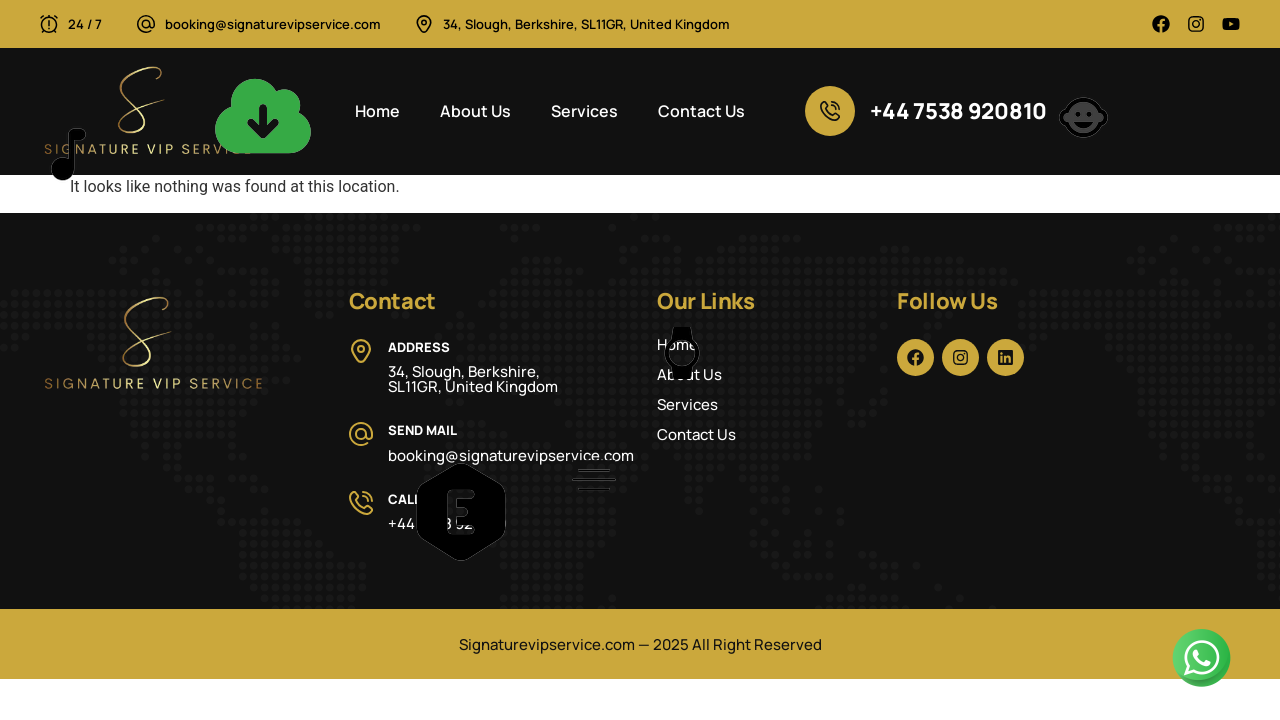  Describe the element at coordinates (461, 512) in the screenshot. I see `app icon for a service or brand starting with "E"` at that location.